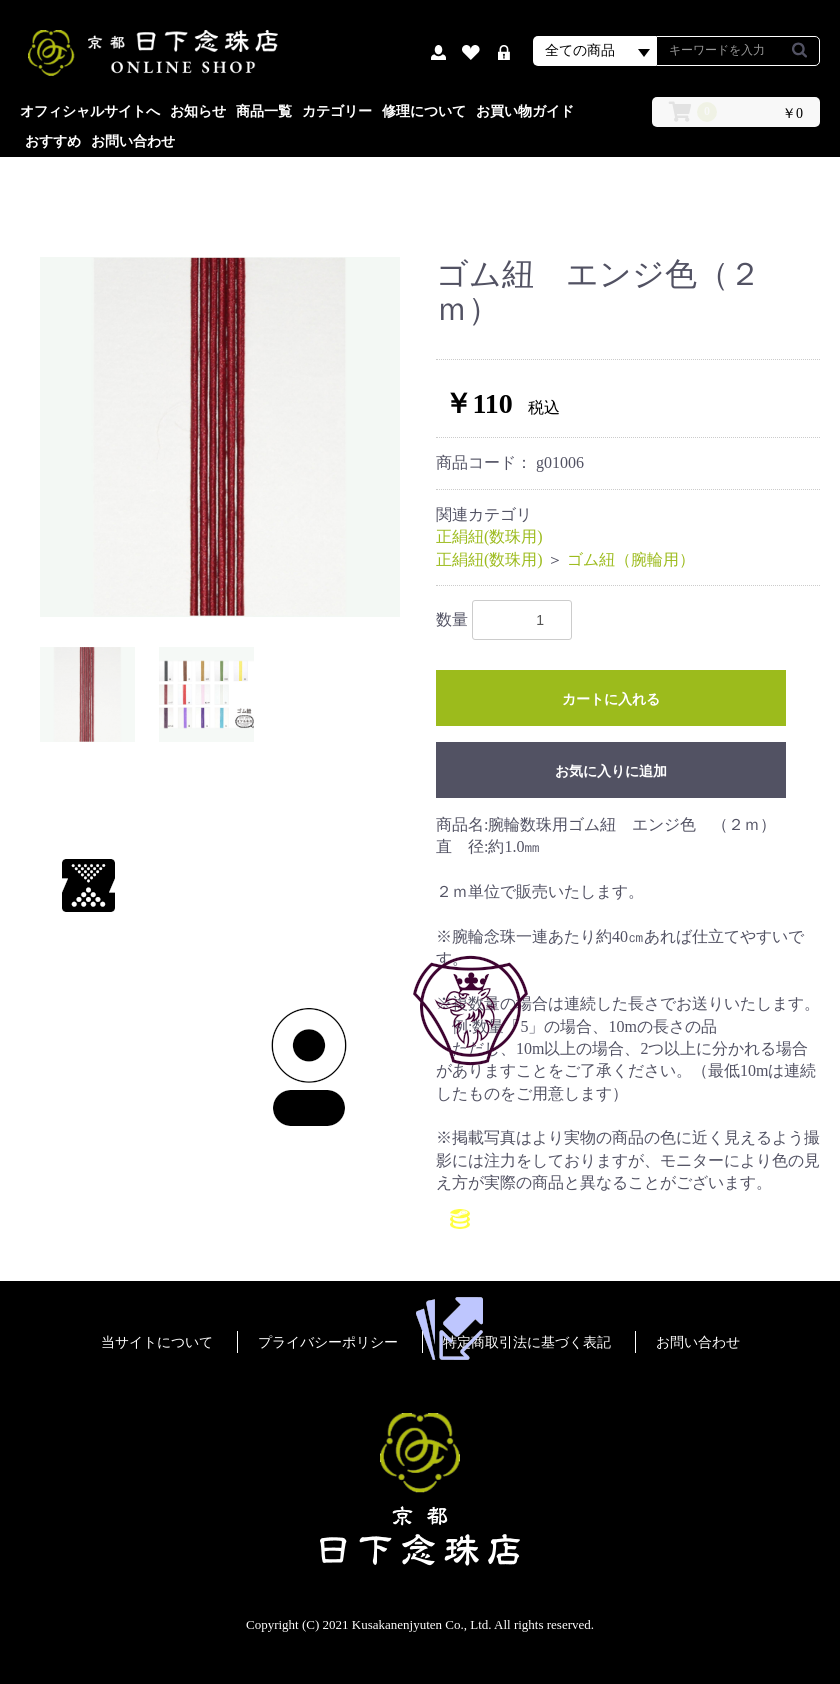  What do you see at coordinates (449, 1328) in the screenshot?
I see `visit cardmarket trading card marketplace` at bounding box center [449, 1328].